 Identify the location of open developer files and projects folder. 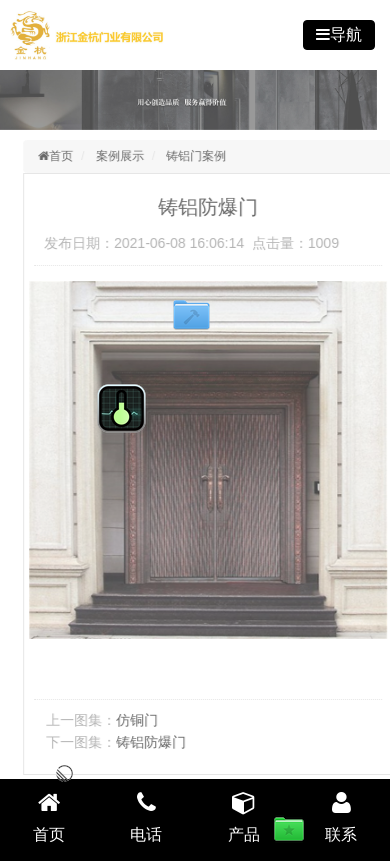
(191, 314).